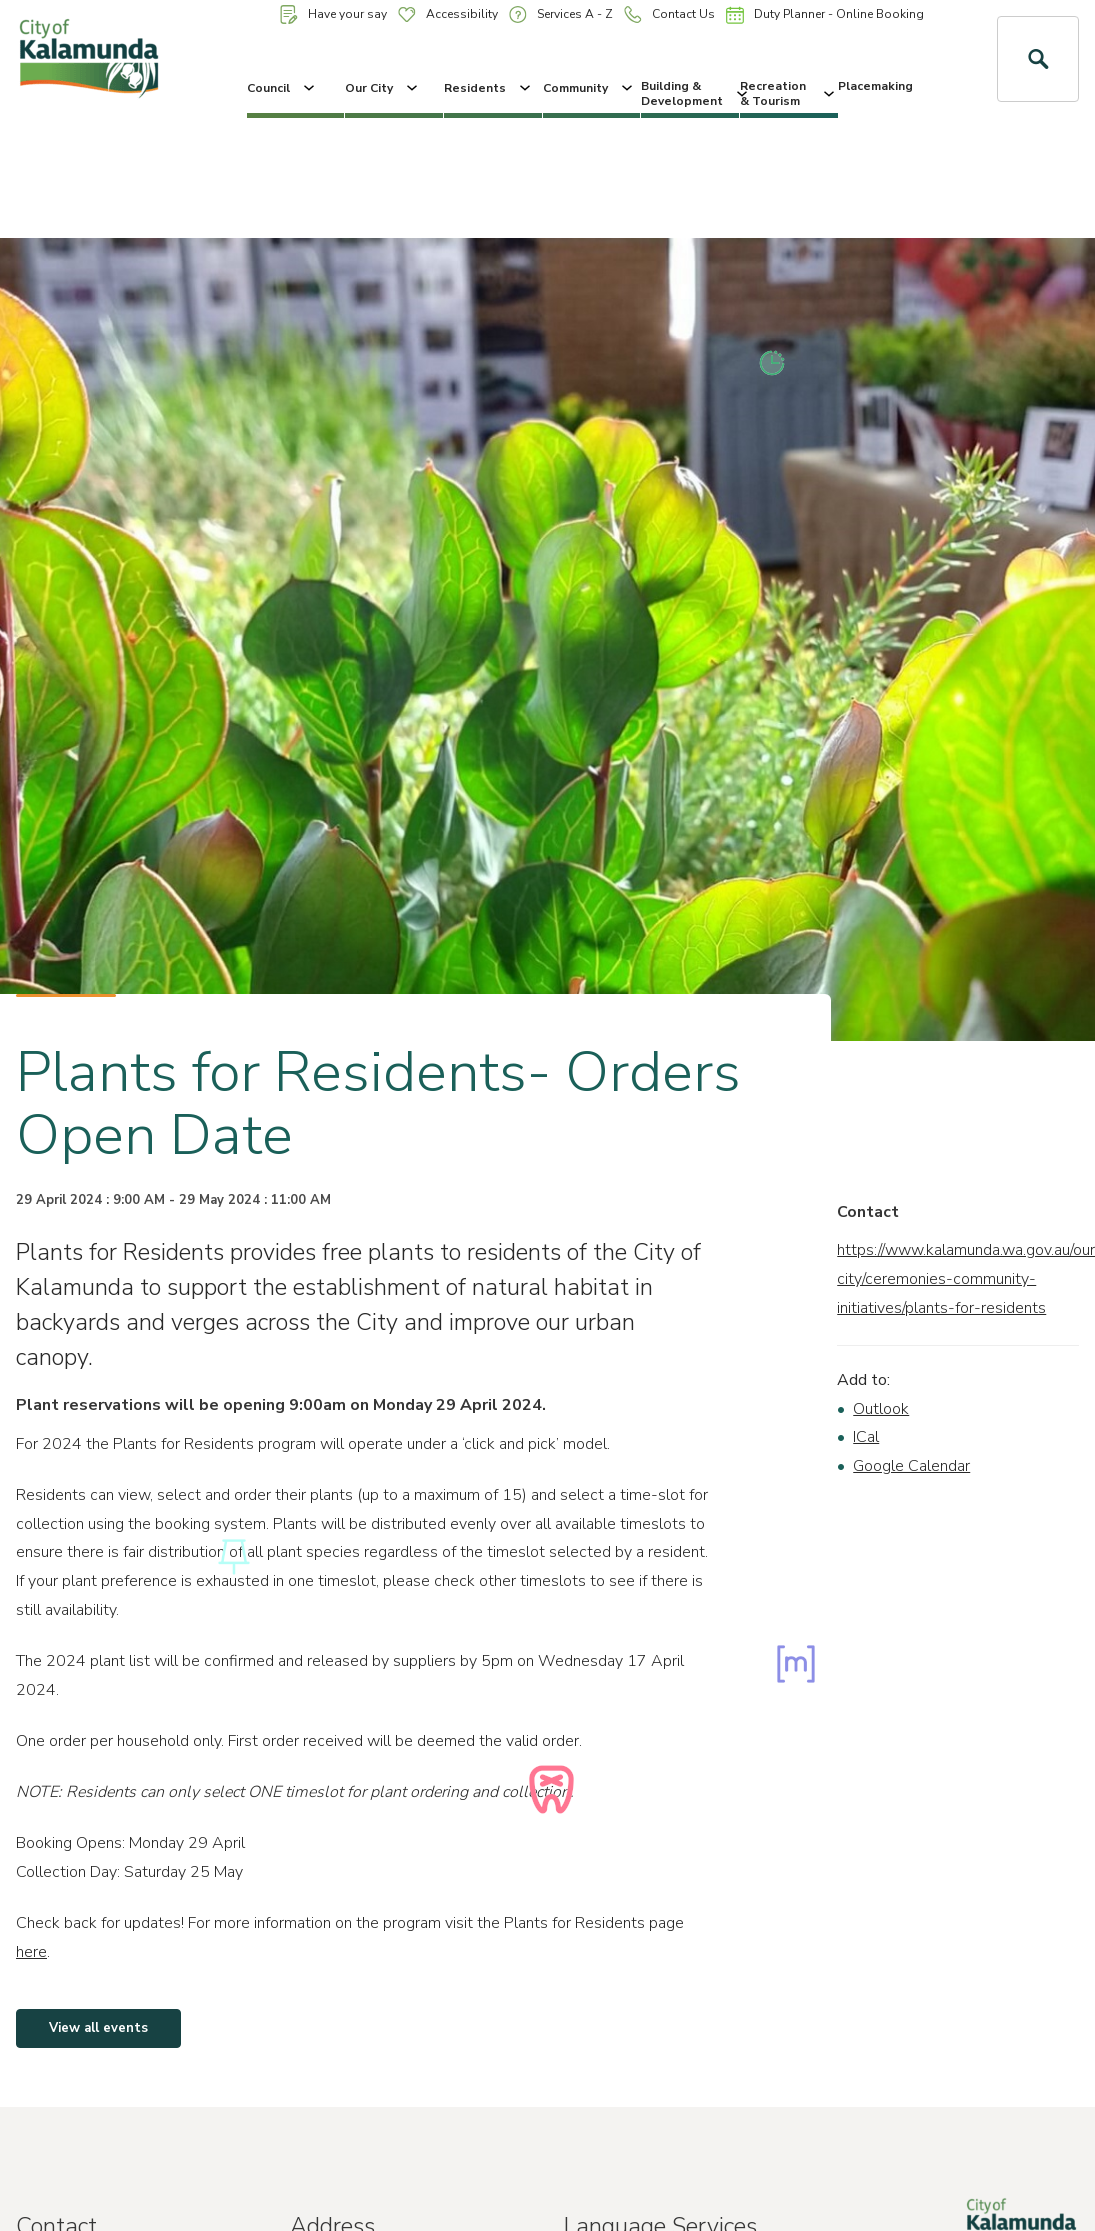 Image resolution: width=1095 pixels, height=2231 pixels. I want to click on access dental or oral health features, so click(551, 1789).